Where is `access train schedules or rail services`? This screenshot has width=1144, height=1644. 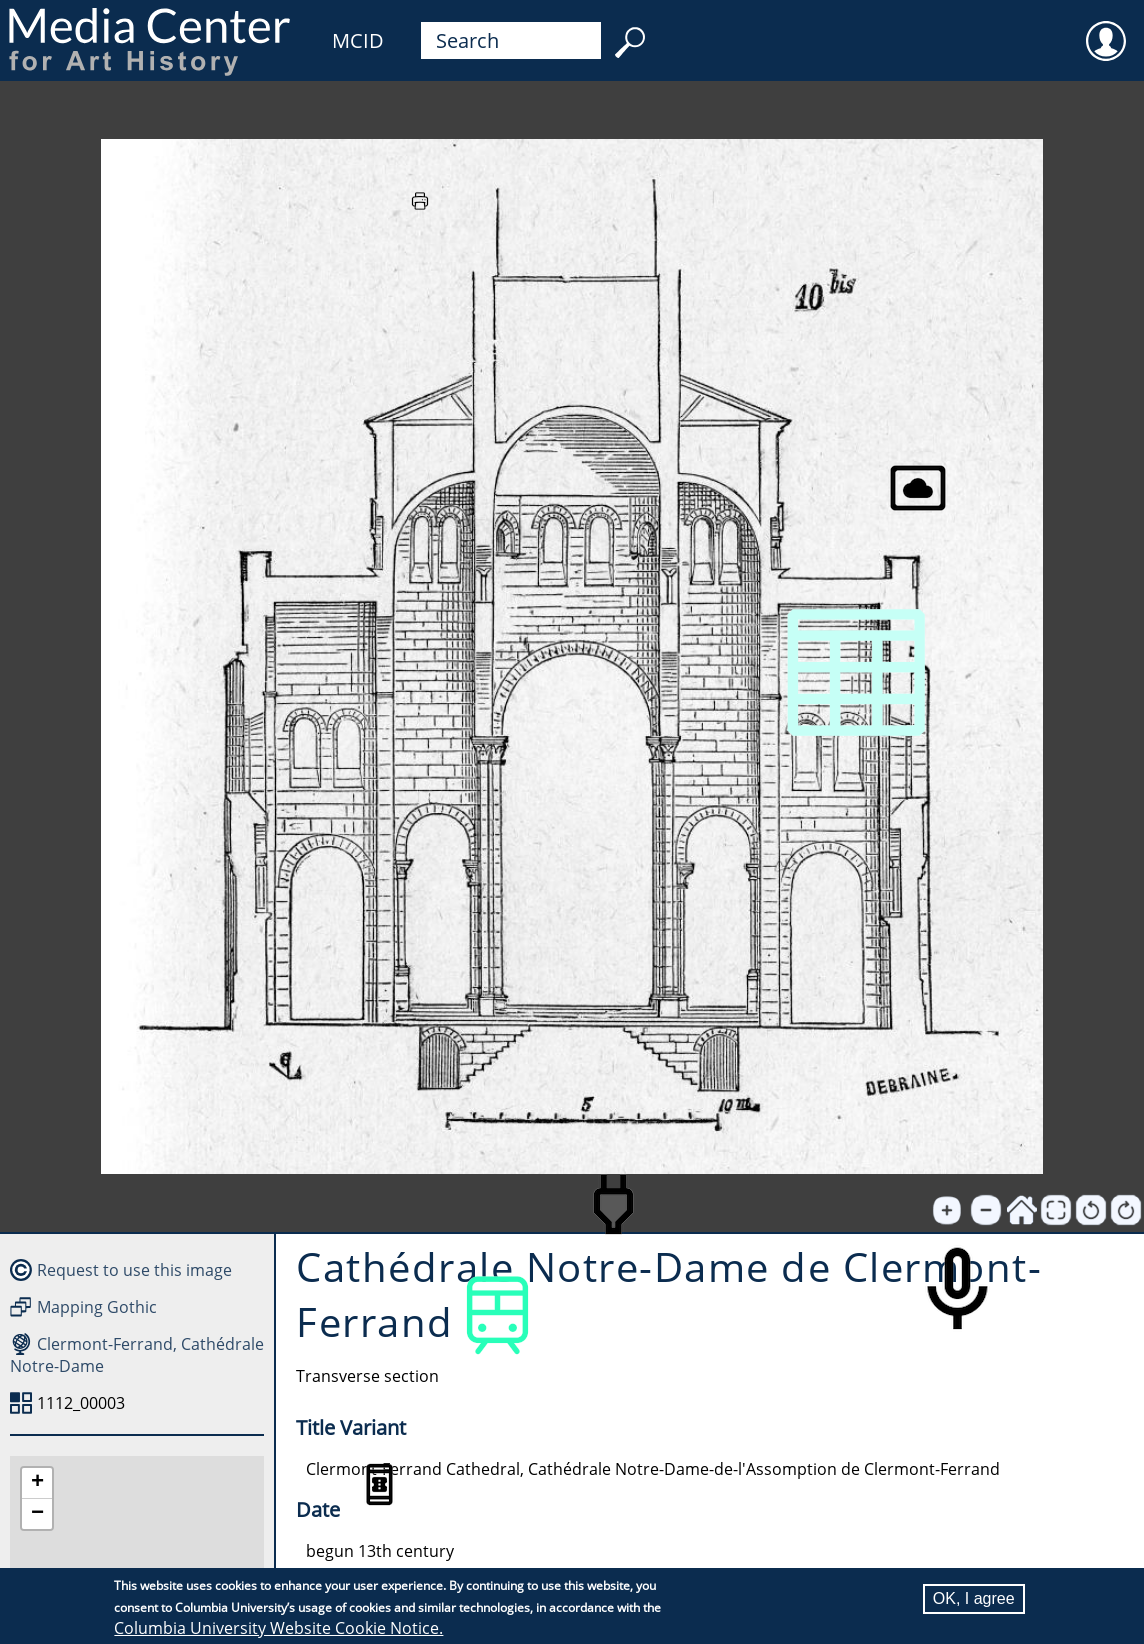 access train schedules or rail services is located at coordinates (497, 1312).